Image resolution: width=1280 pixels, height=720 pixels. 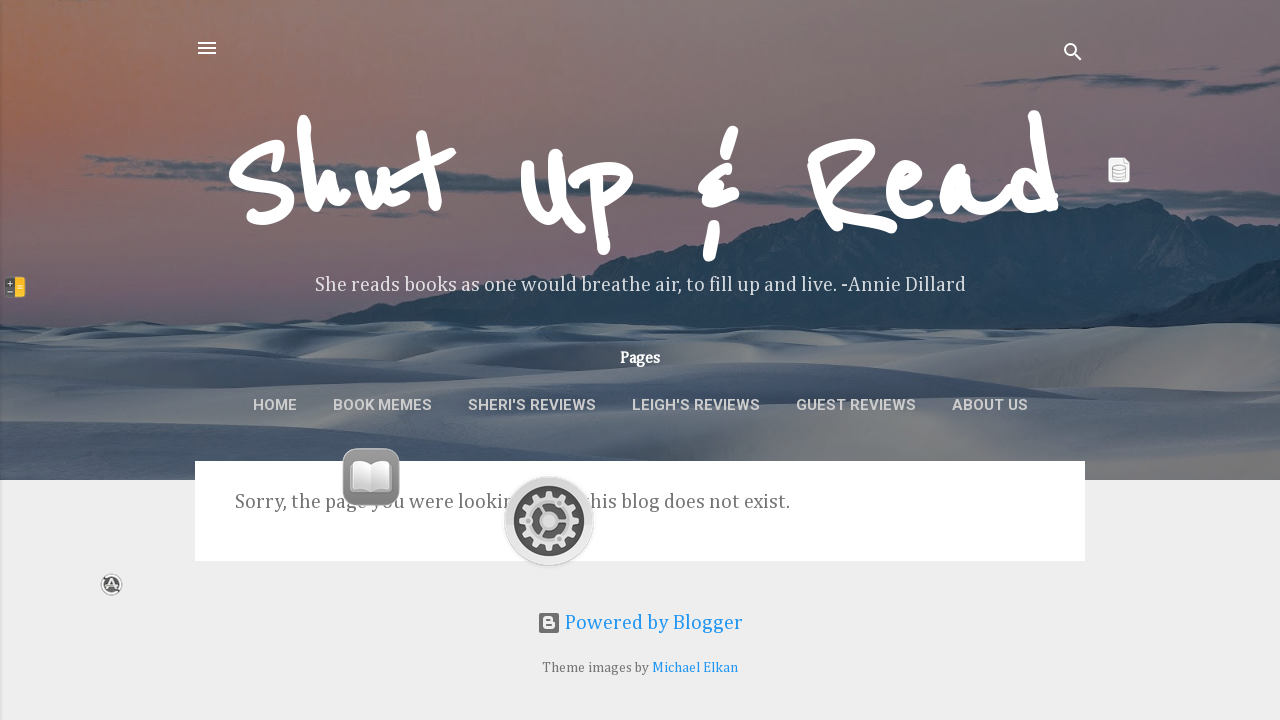 What do you see at coordinates (111, 584) in the screenshot?
I see `check for available software updates` at bounding box center [111, 584].